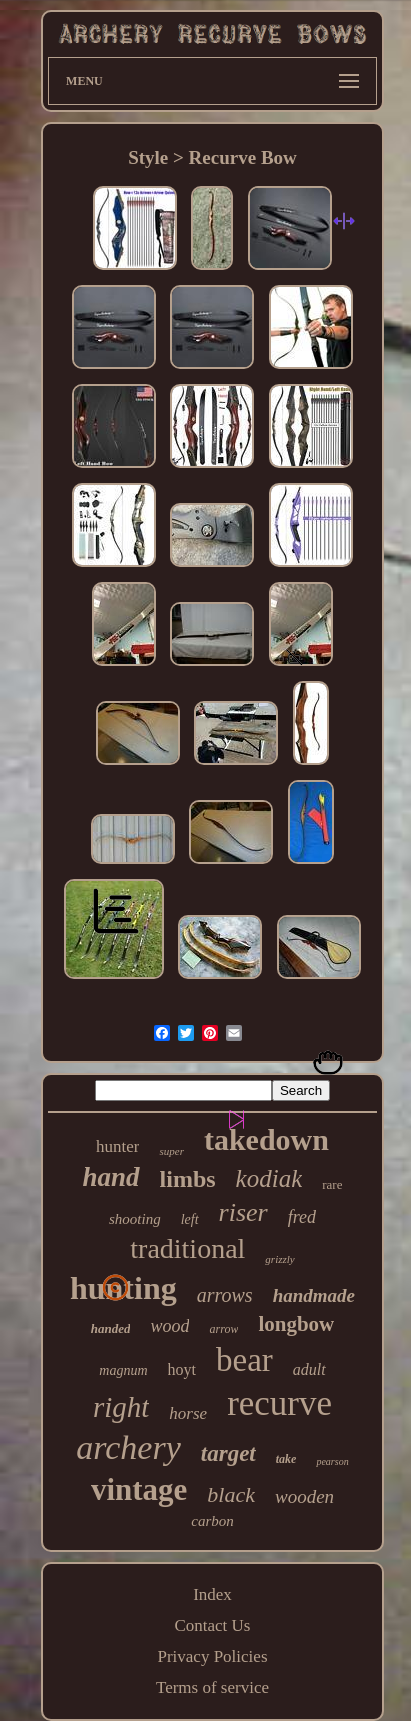  What do you see at coordinates (294, 657) in the screenshot?
I see `disable bot or AI assistant` at bounding box center [294, 657].